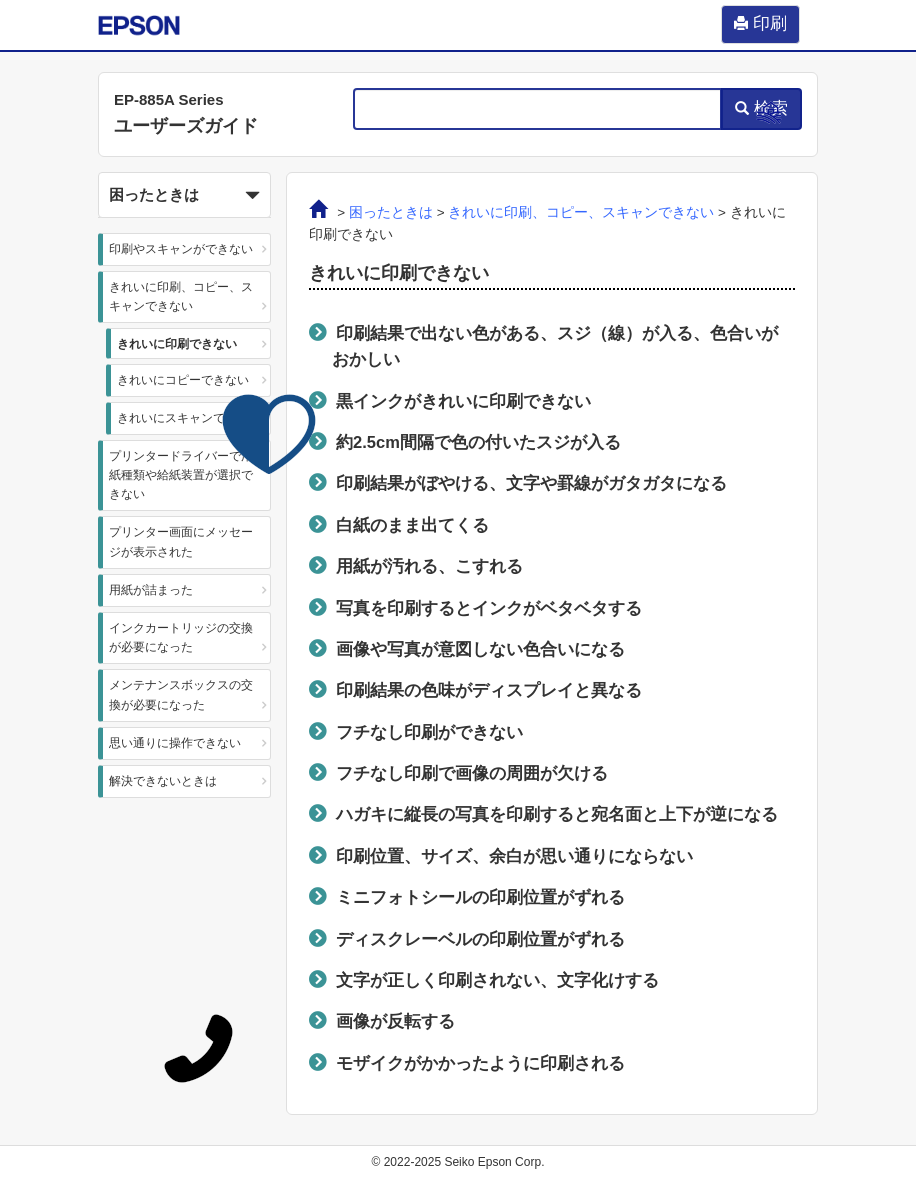 The height and width of the screenshot is (1190, 916). I want to click on make a phone call, so click(198, 1048).